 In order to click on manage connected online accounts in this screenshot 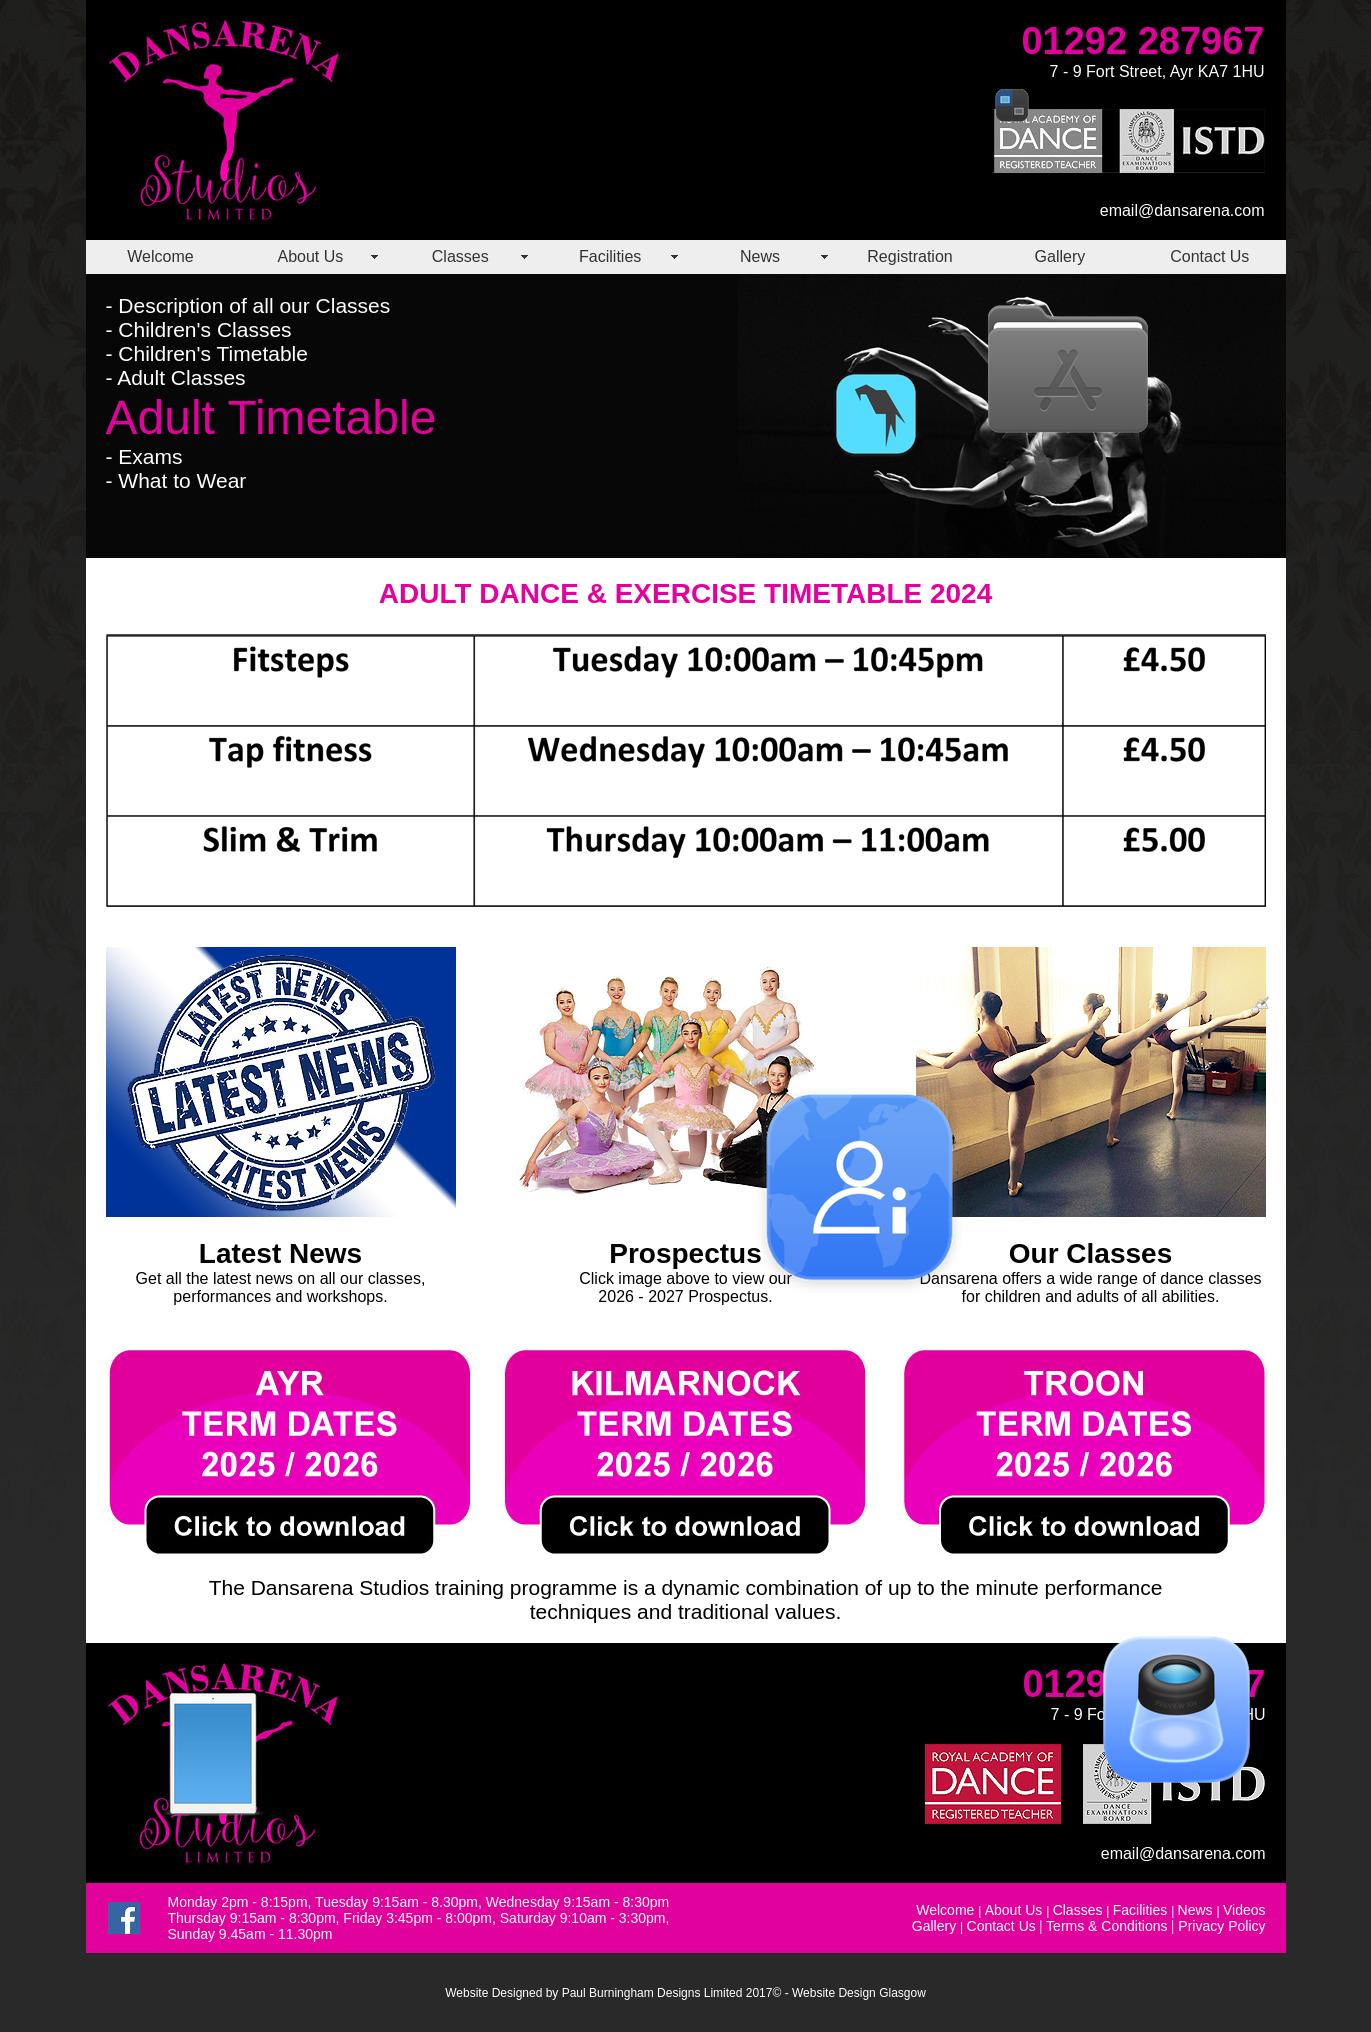, I will do `click(859, 1190)`.